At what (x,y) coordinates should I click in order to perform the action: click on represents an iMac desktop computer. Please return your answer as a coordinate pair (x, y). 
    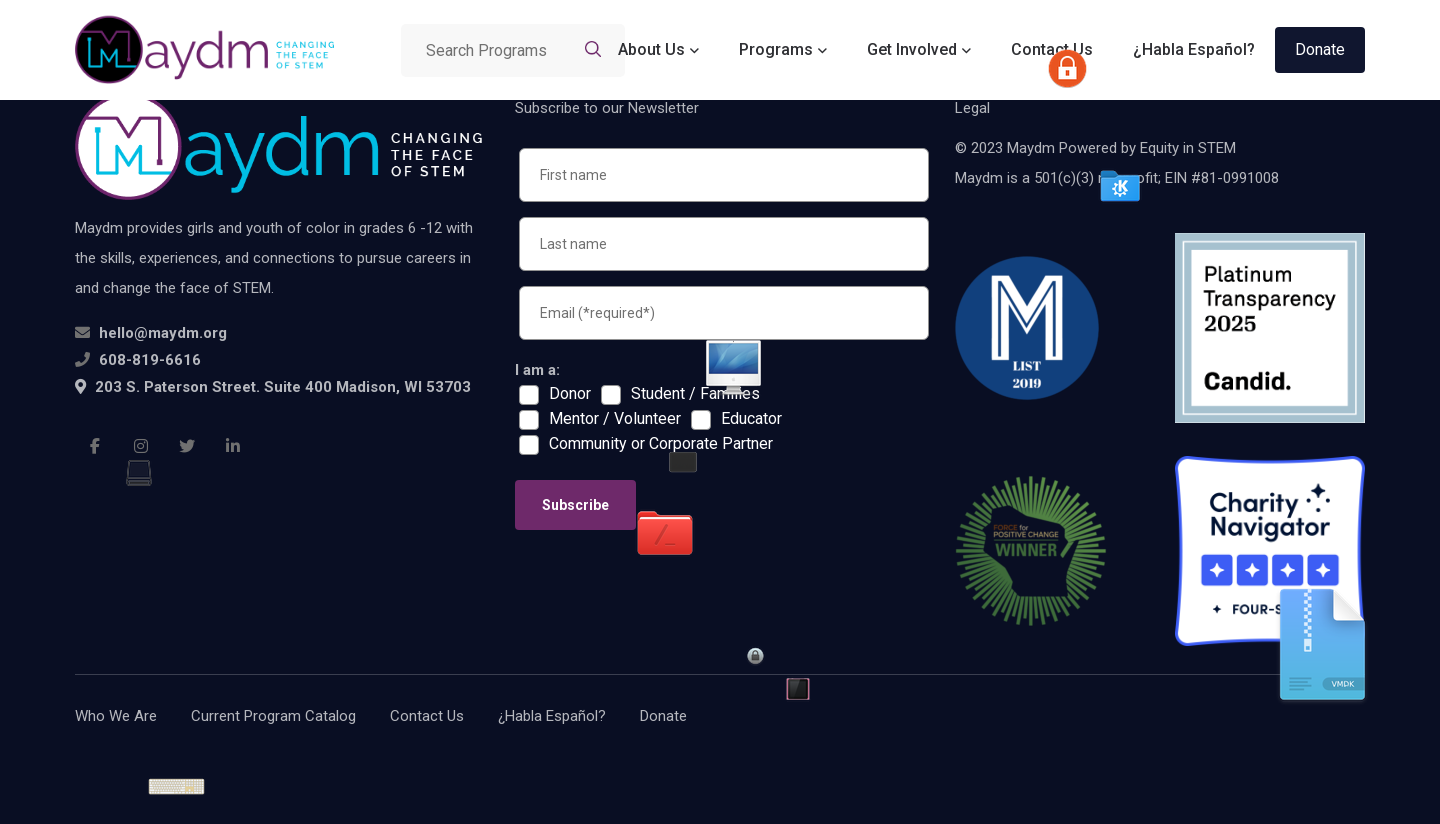
    Looking at the image, I should click on (733, 364).